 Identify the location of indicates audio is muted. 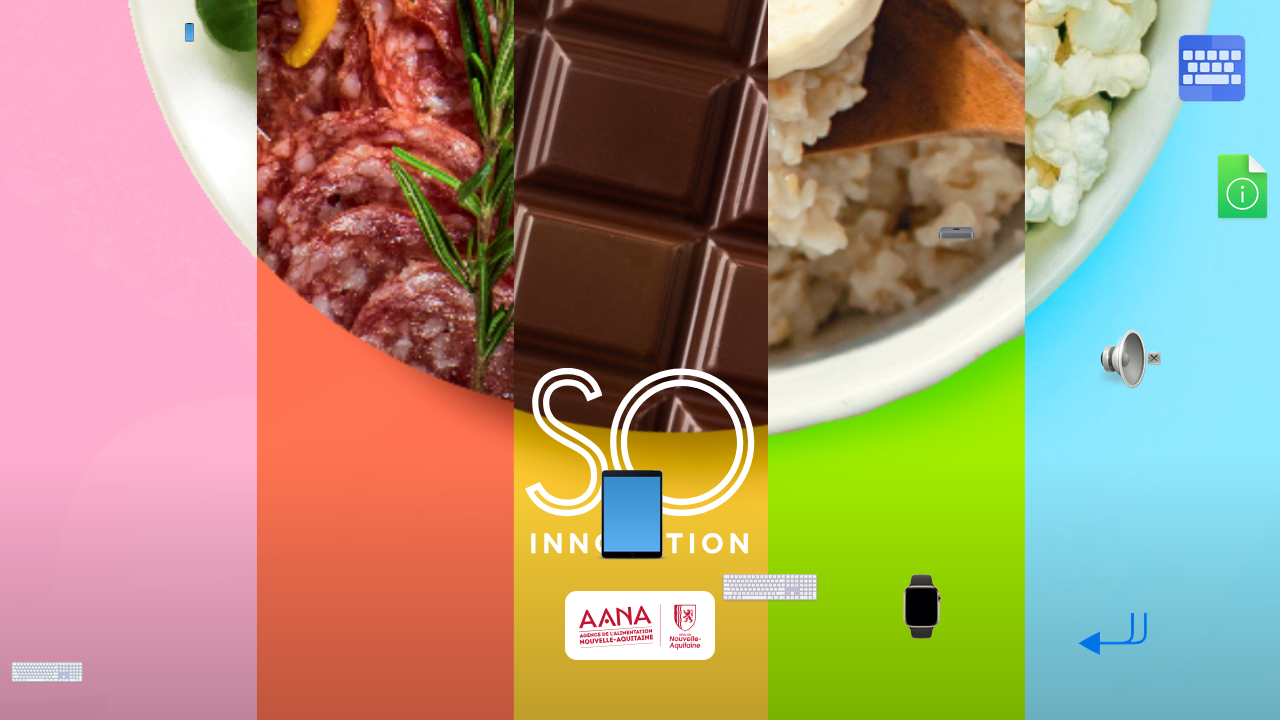
(1130, 359).